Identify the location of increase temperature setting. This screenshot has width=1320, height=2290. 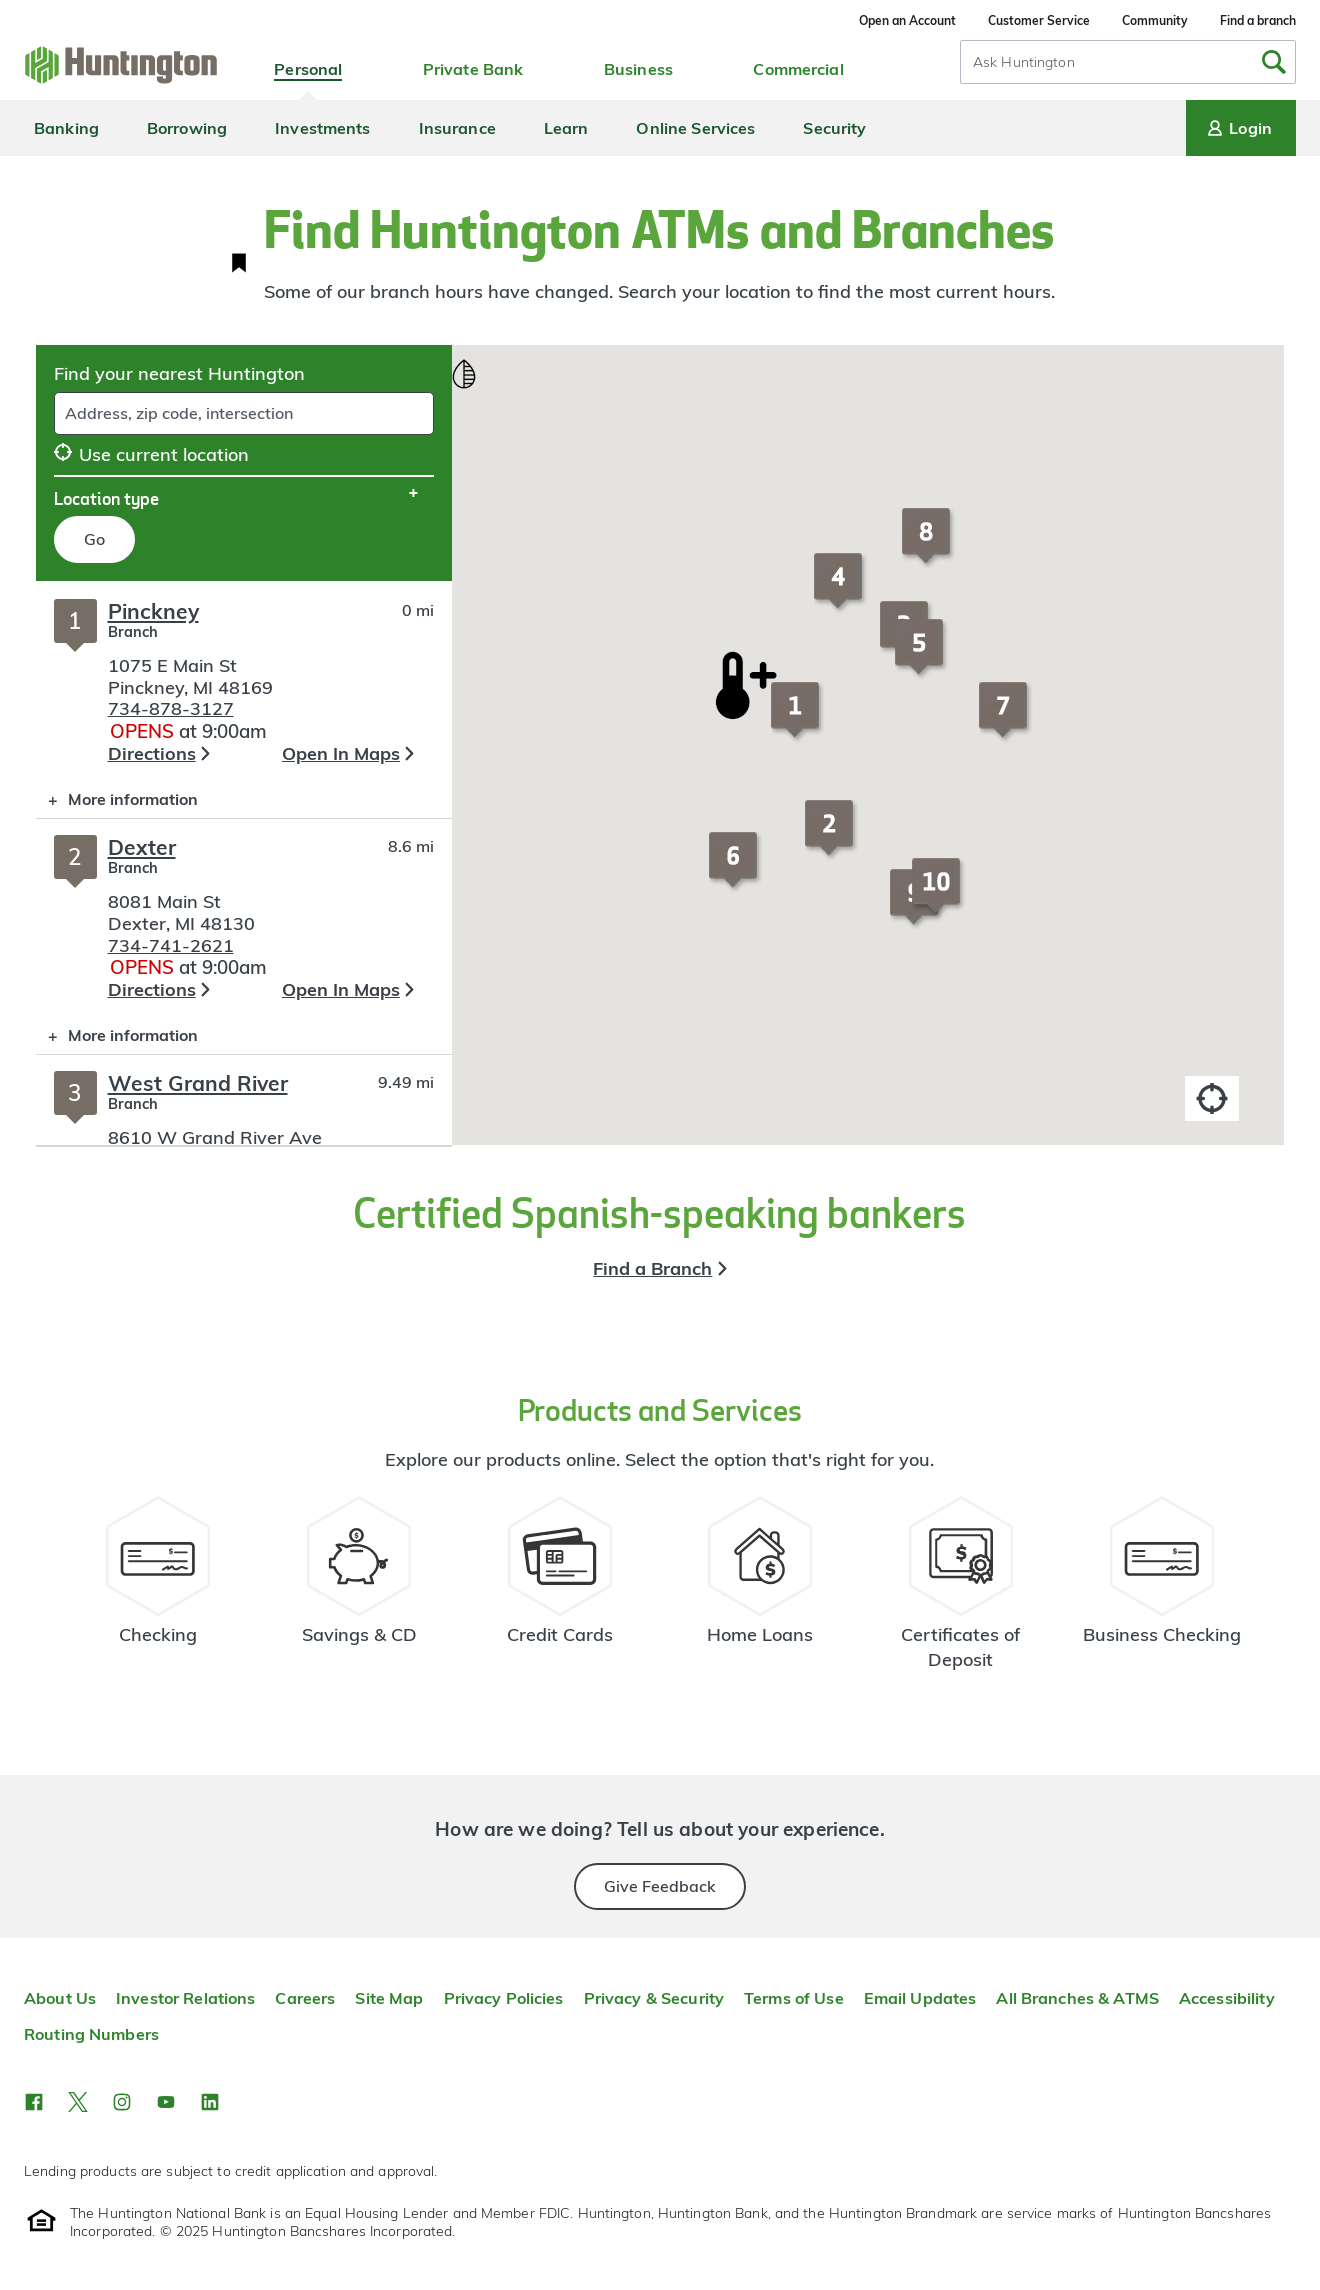
(739, 685).